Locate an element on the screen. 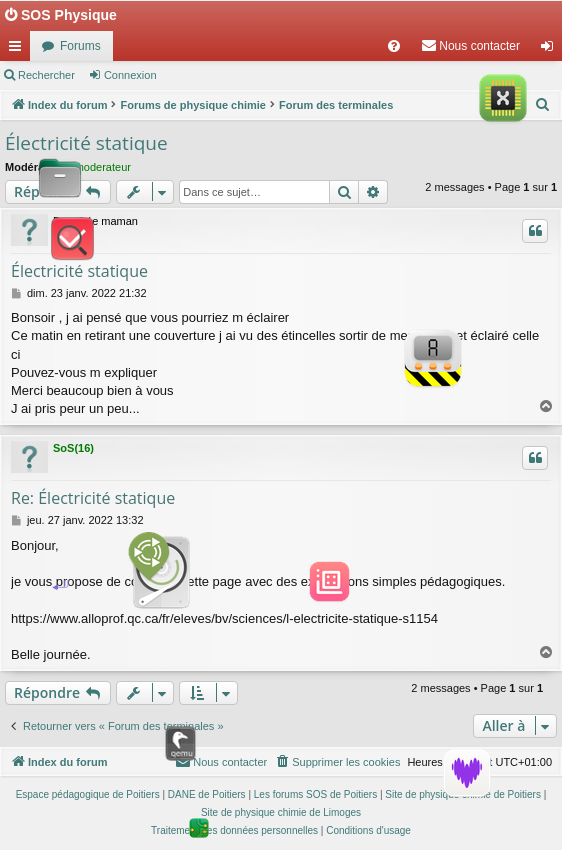 The height and width of the screenshot is (850, 562). open the file manager application is located at coordinates (60, 178).